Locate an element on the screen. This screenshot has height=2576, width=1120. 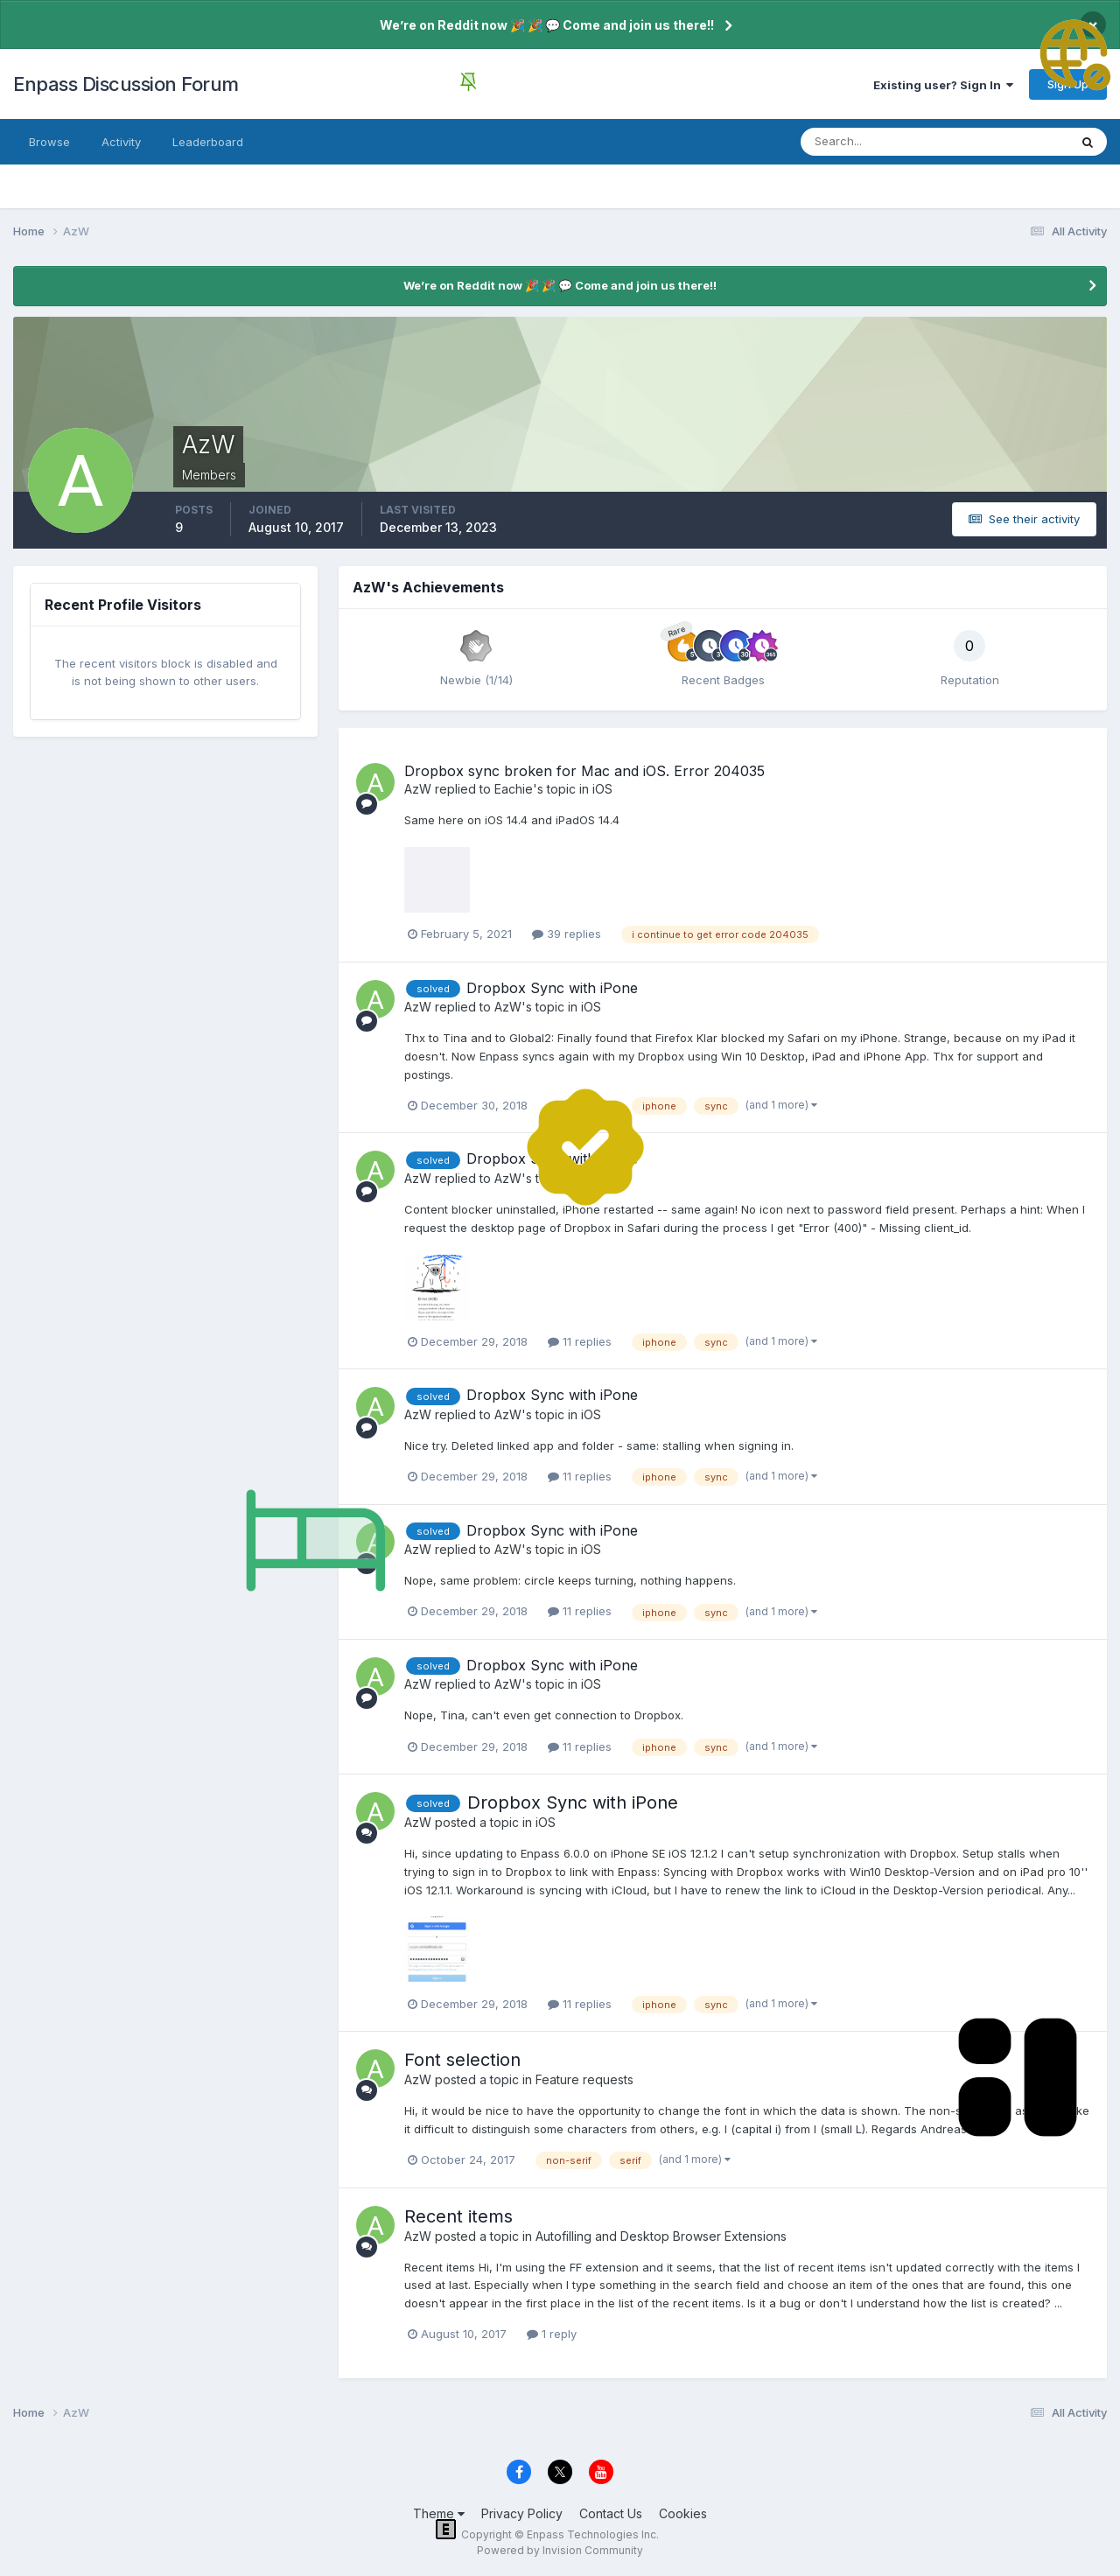
view hotel or accommodation options is located at coordinates (311, 1540).